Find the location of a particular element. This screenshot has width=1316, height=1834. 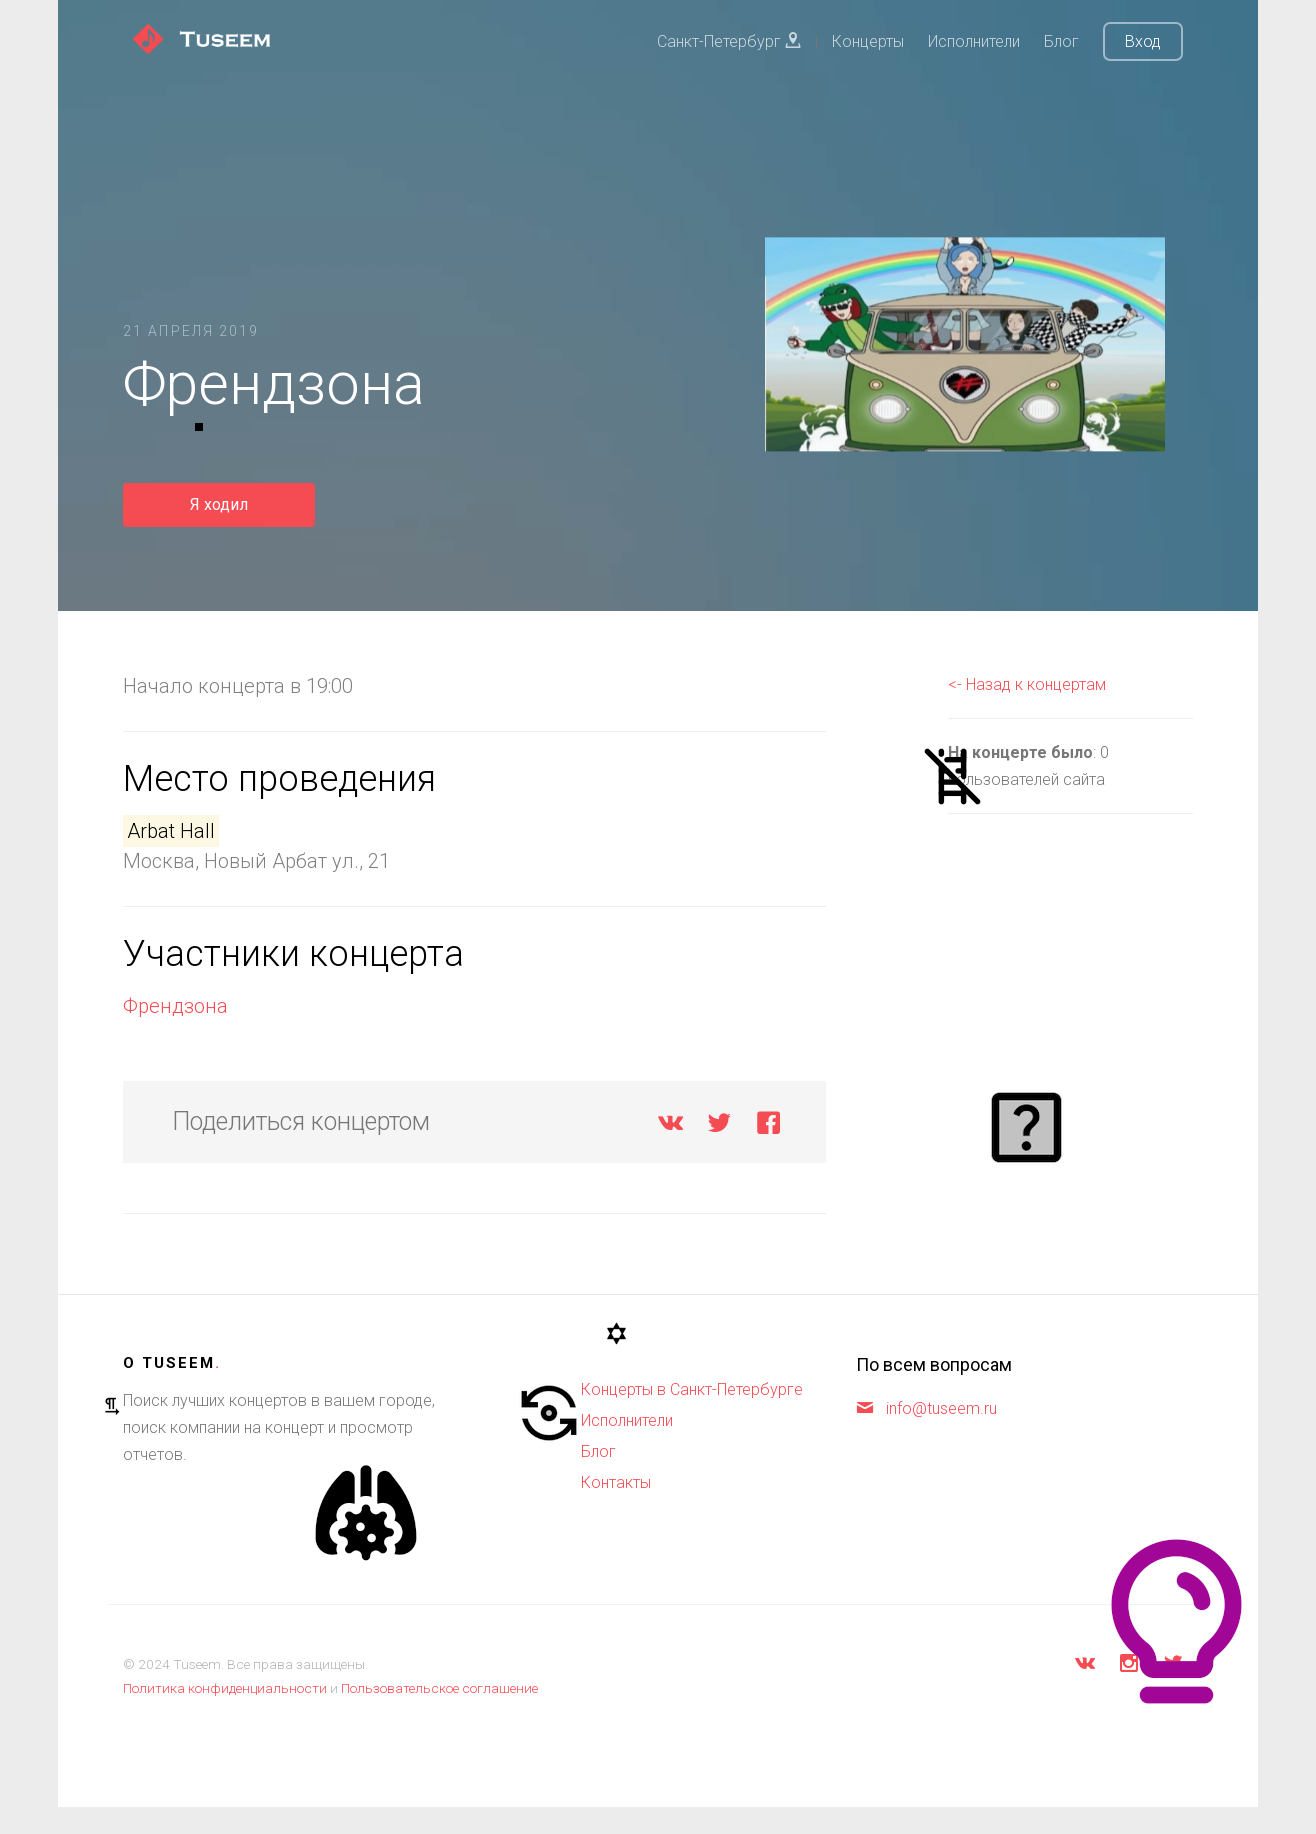

access help center or support resources is located at coordinates (1026, 1127).